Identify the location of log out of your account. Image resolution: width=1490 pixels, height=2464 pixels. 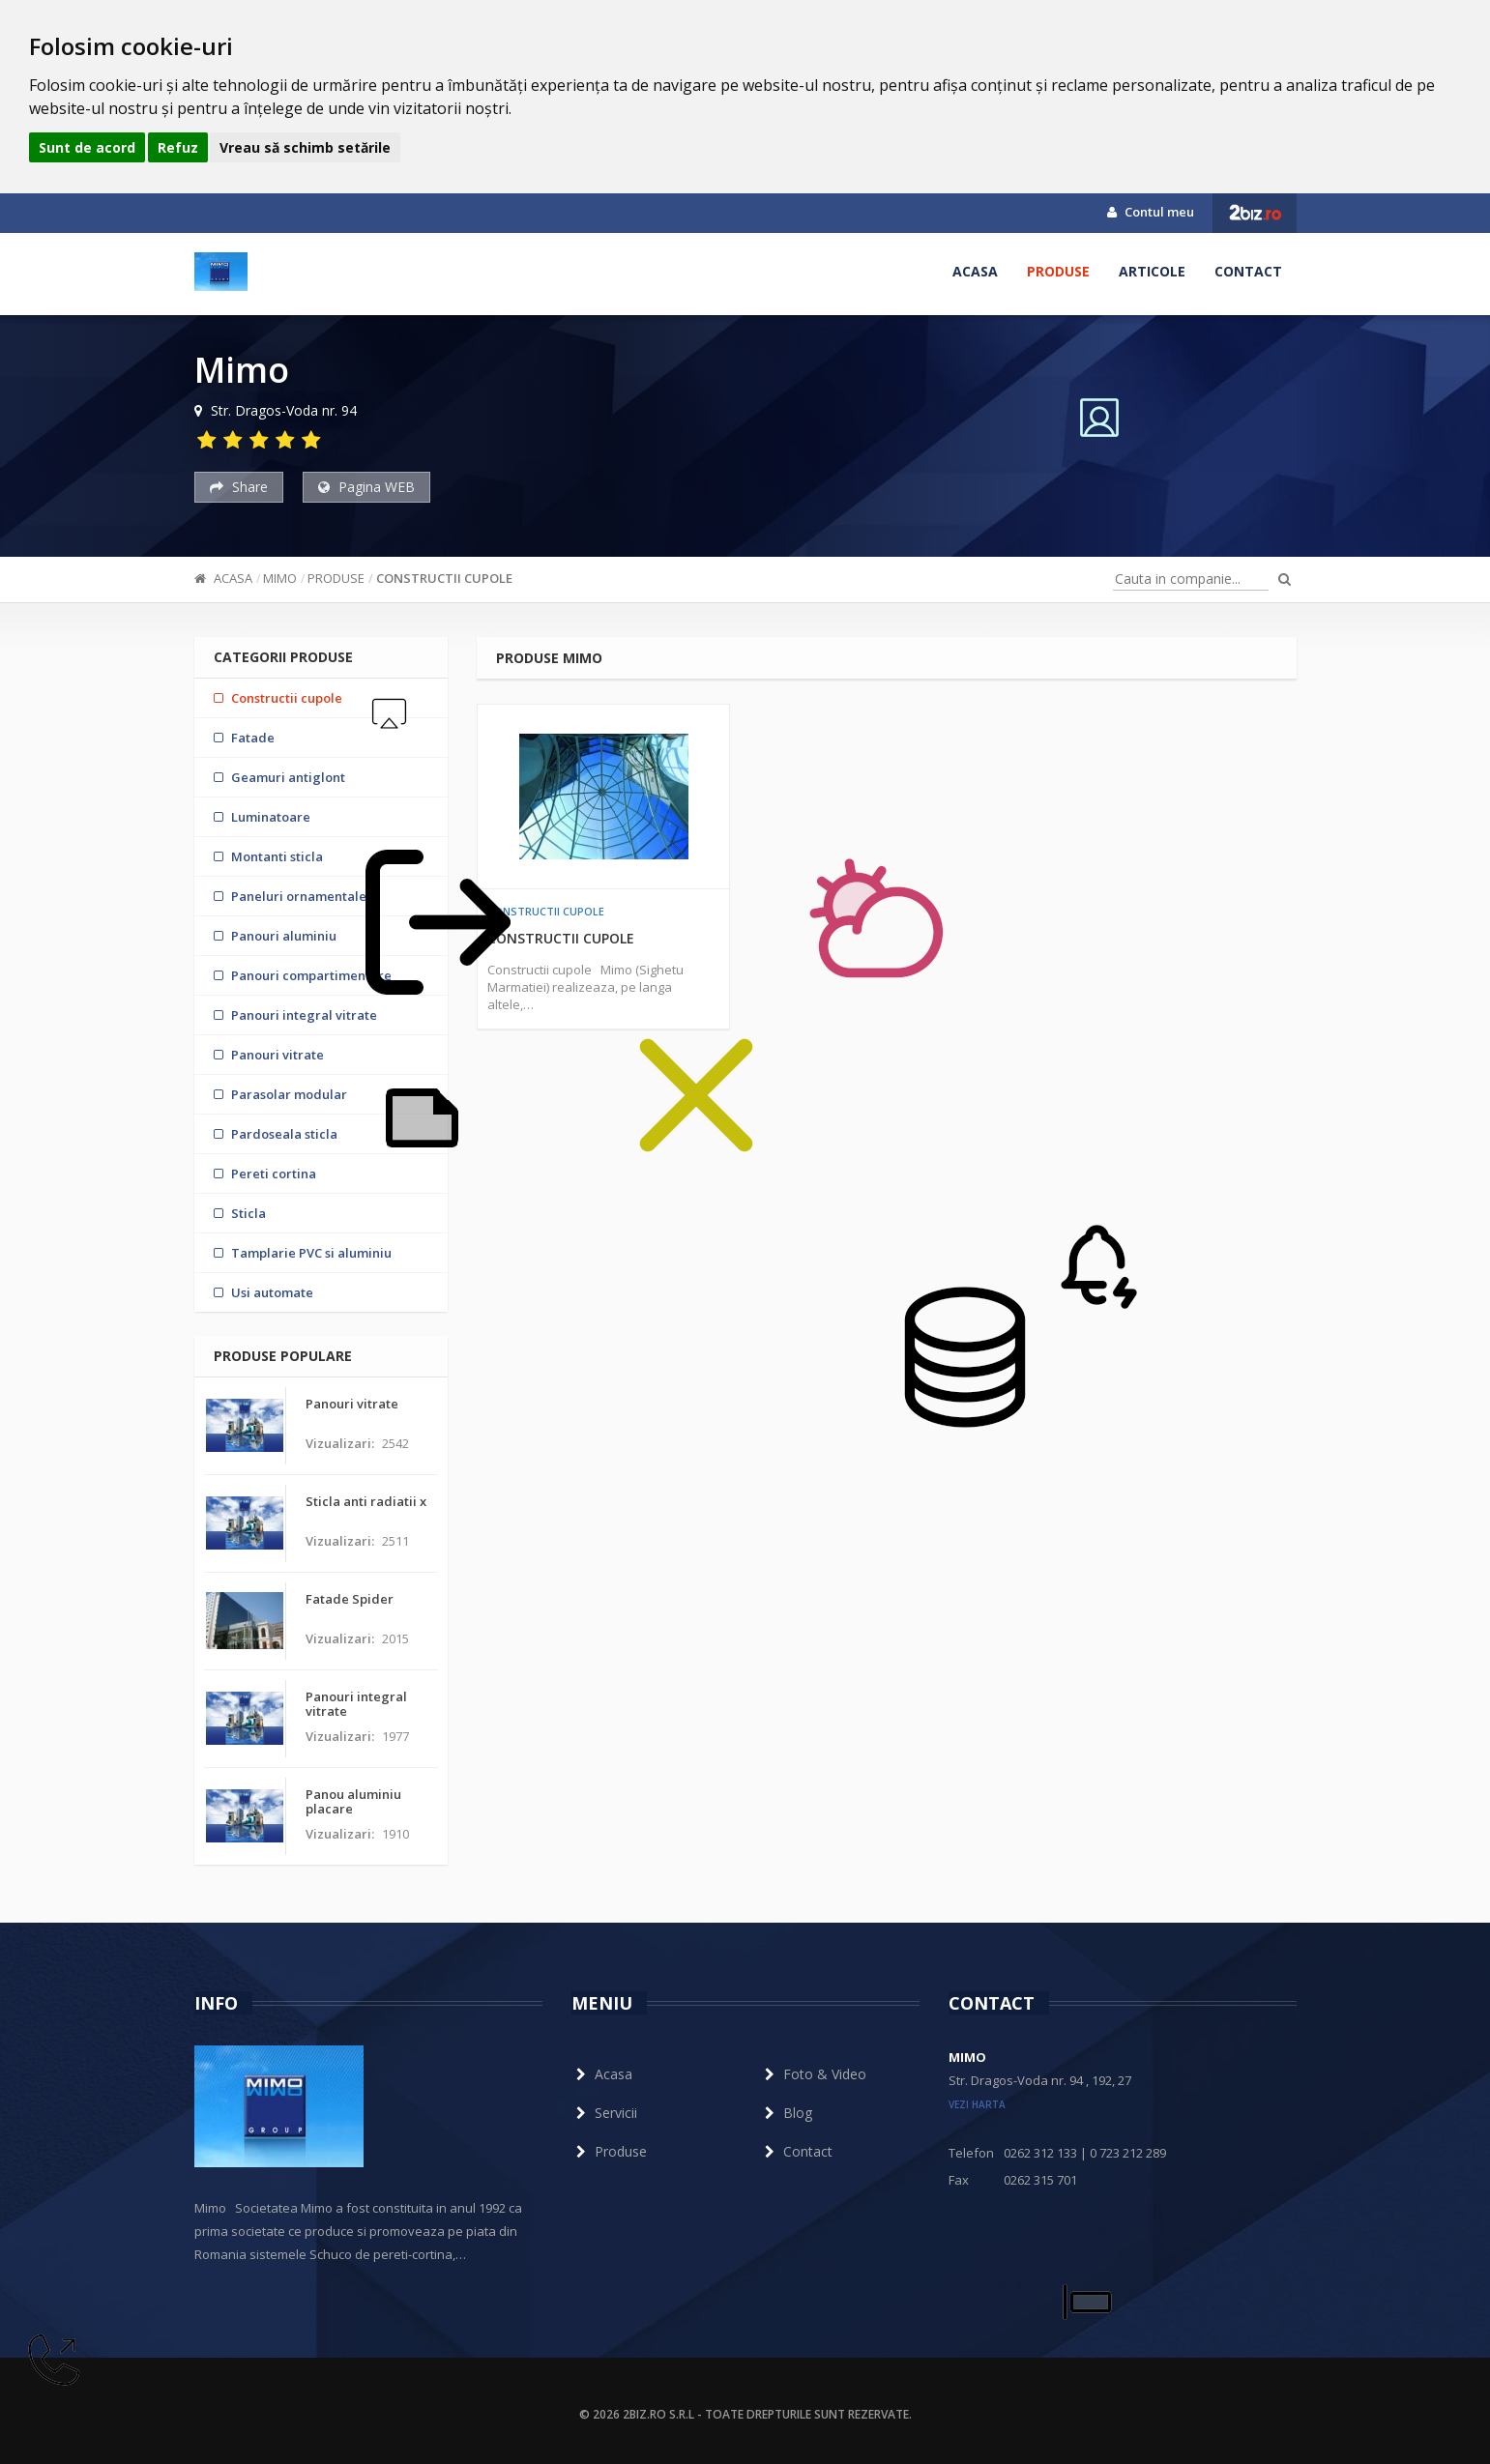
(438, 922).